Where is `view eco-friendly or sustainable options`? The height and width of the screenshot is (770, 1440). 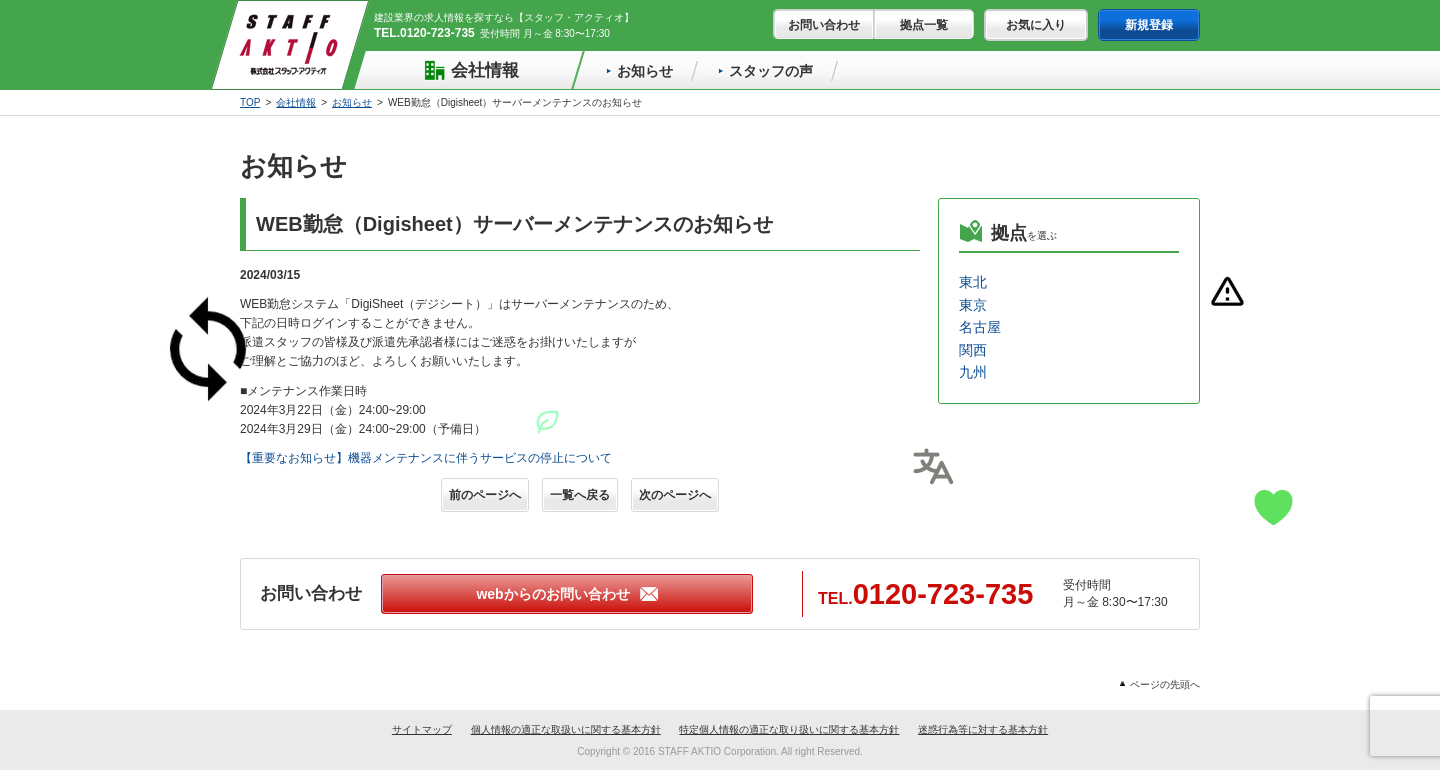
view eco-friendly or sustainable options is located at coordinates (547, 421).